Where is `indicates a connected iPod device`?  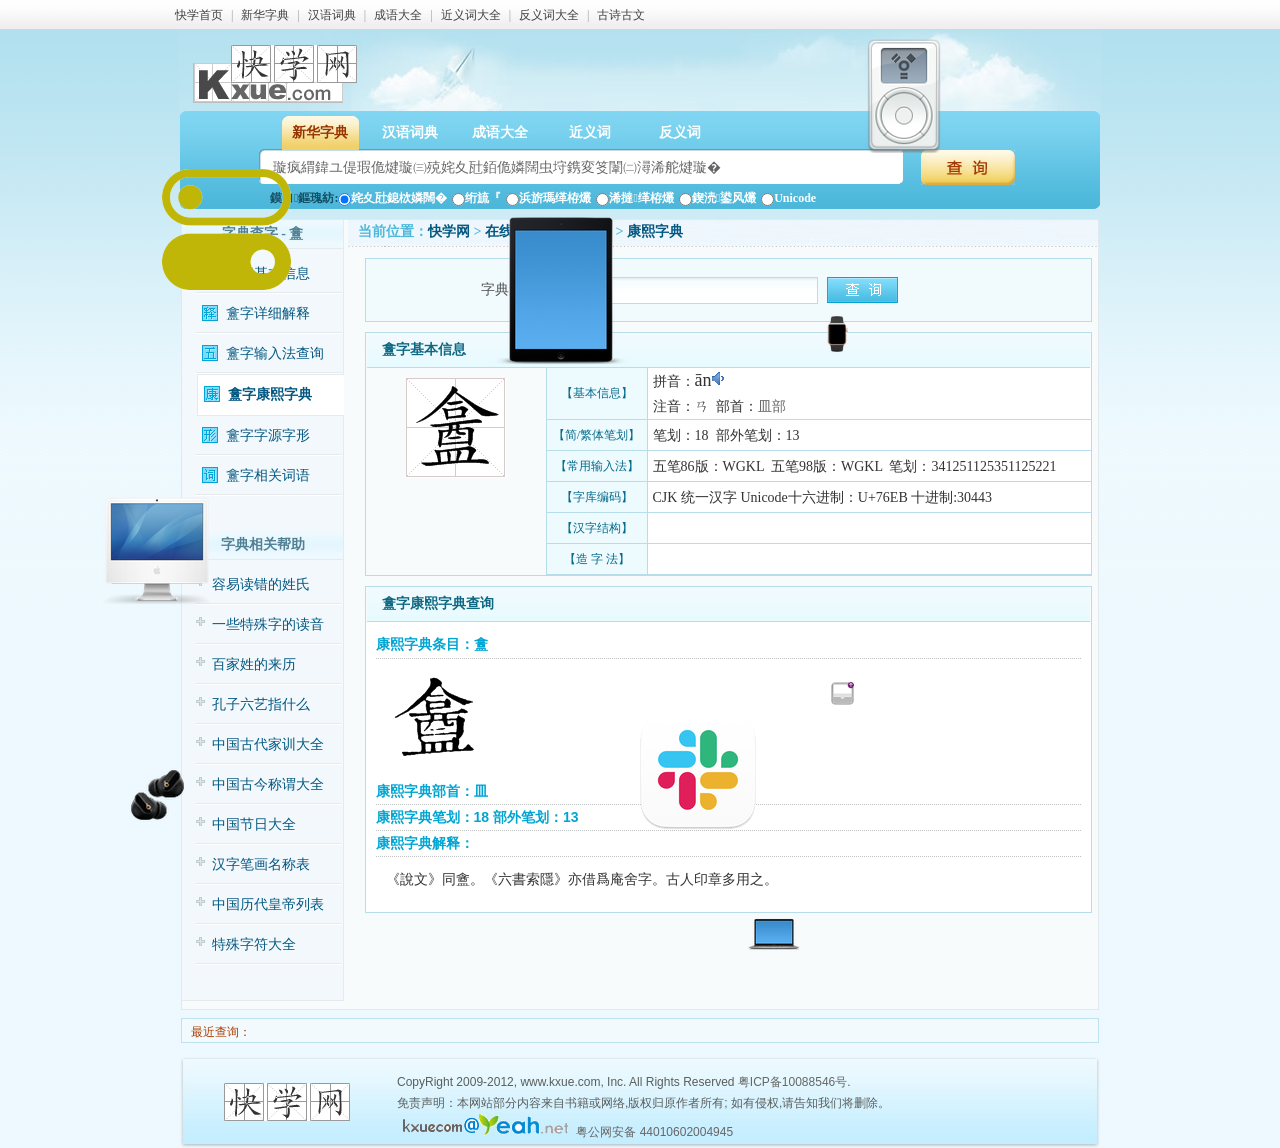 indicates a connected iPod device is located at coordinates (904, 96).